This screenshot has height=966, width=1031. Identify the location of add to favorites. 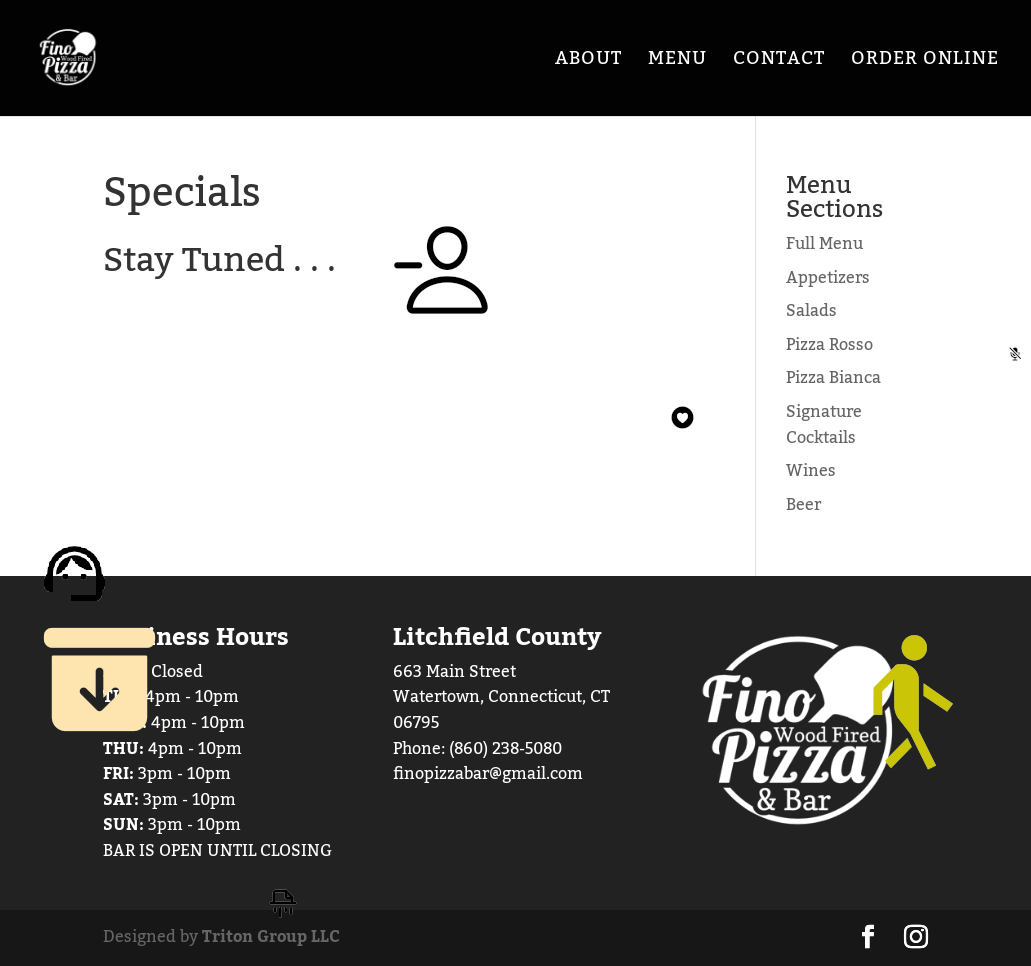
(682, 417).